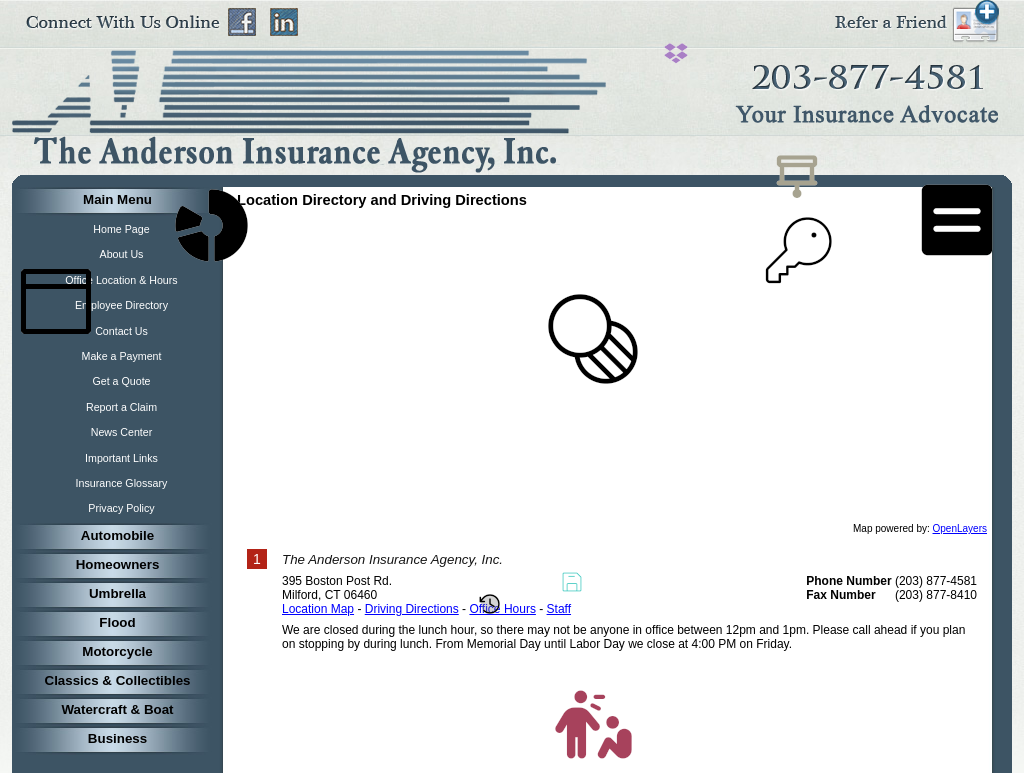 This screenshot has width=1024, height=773. What do you see at coordinates (572, 582) in the screenshot?
I see `save current file or document` at bounding box center [572, 582].